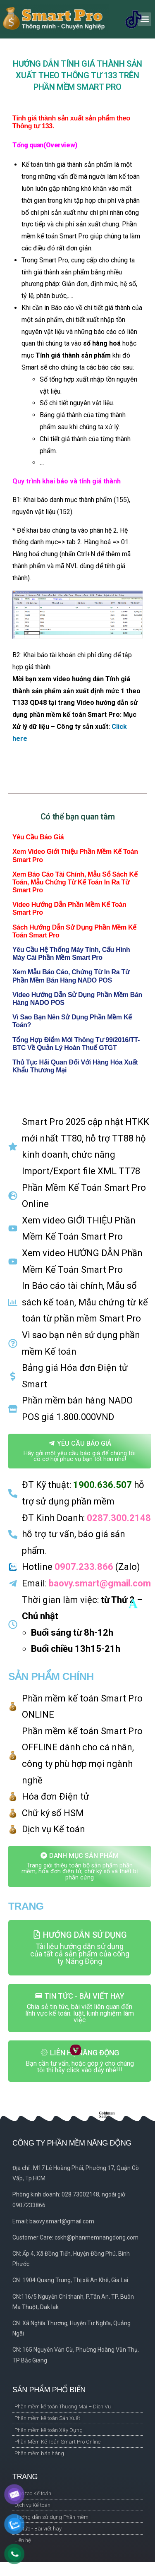  I want to click on link to academia.edu profile, so click(133, 1604).